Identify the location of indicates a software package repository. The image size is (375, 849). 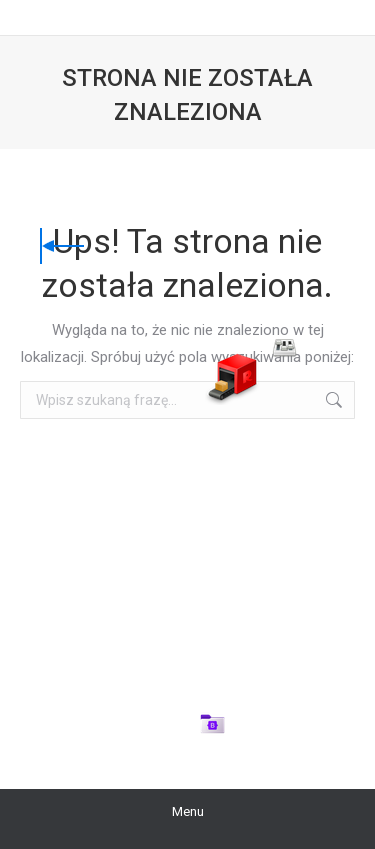
(232, 377).